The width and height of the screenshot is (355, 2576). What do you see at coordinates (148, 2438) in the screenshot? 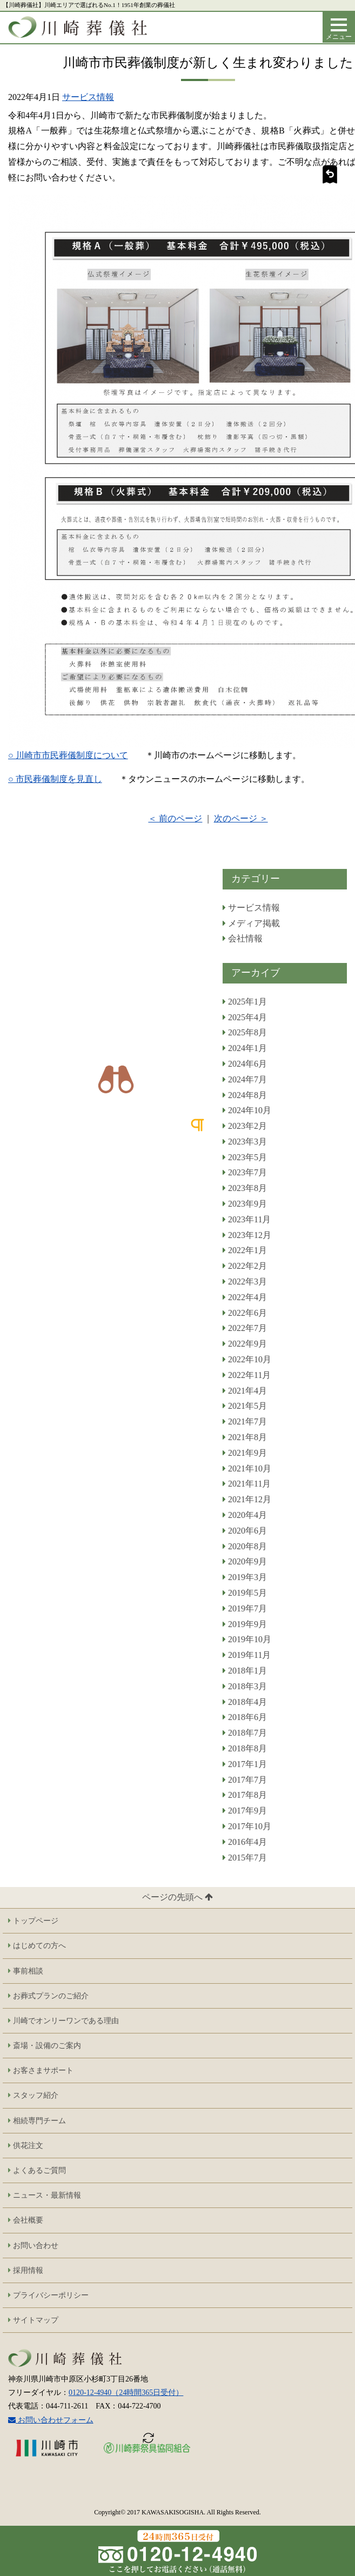
I see `refresh or reload content` at bounding box center [148, 2438].